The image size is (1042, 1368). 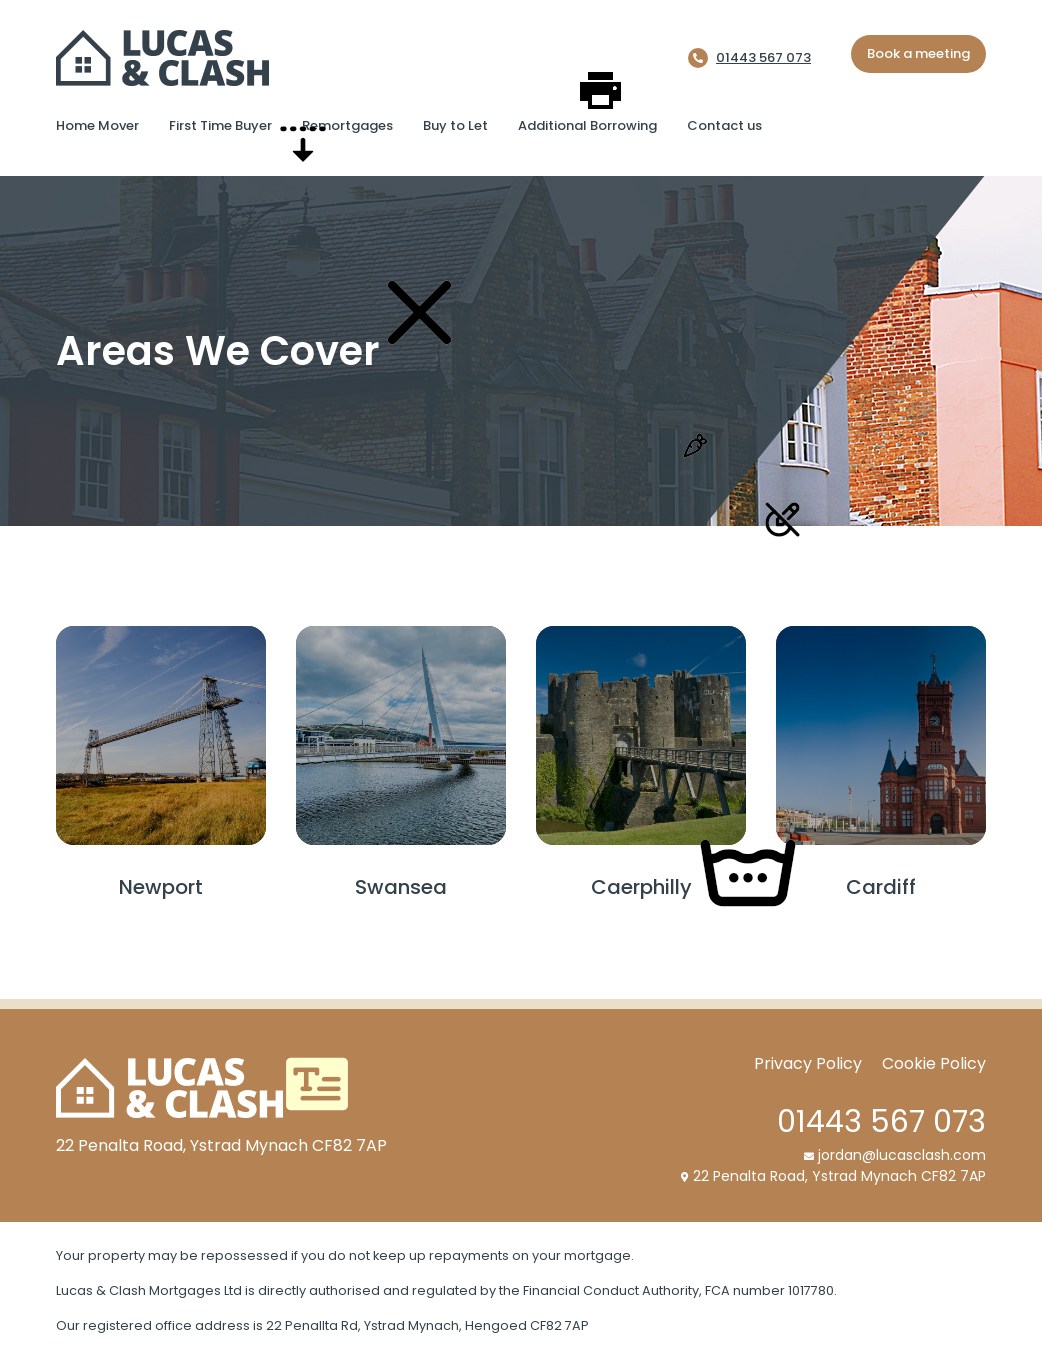 I want to click on close the current window or dialog, so click(x=419, y=312).